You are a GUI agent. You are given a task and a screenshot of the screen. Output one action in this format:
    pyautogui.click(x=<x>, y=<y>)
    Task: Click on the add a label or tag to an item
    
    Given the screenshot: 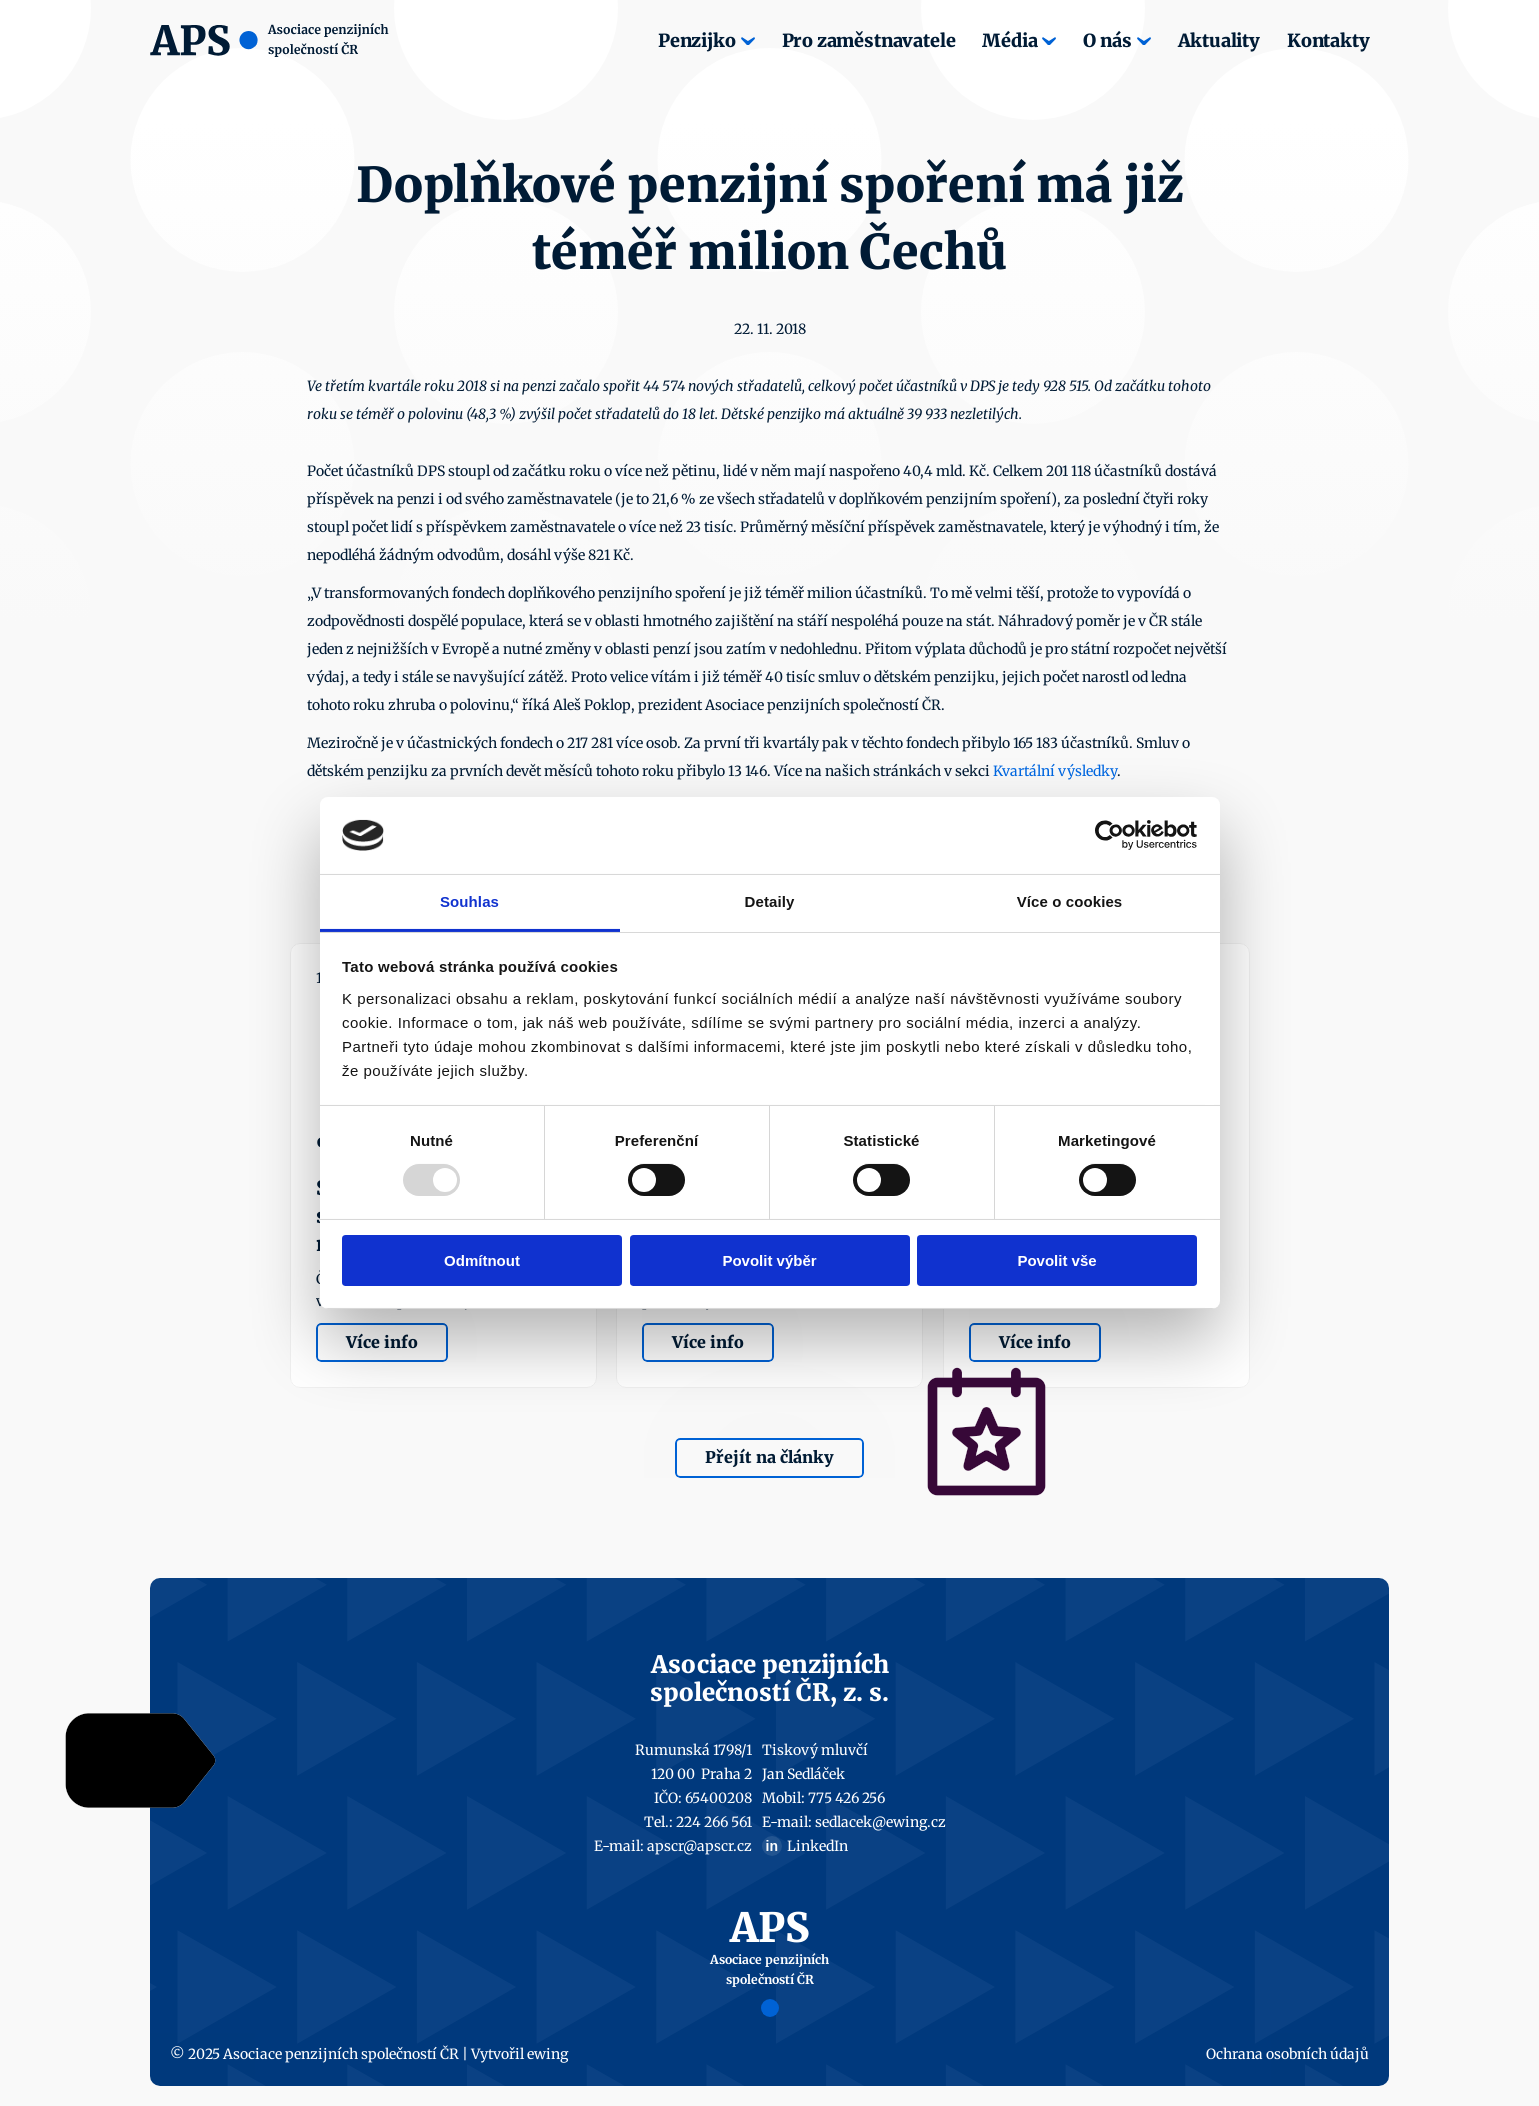 What is the action you would take?
    pyautogui.click(x=136, y=1760)
    